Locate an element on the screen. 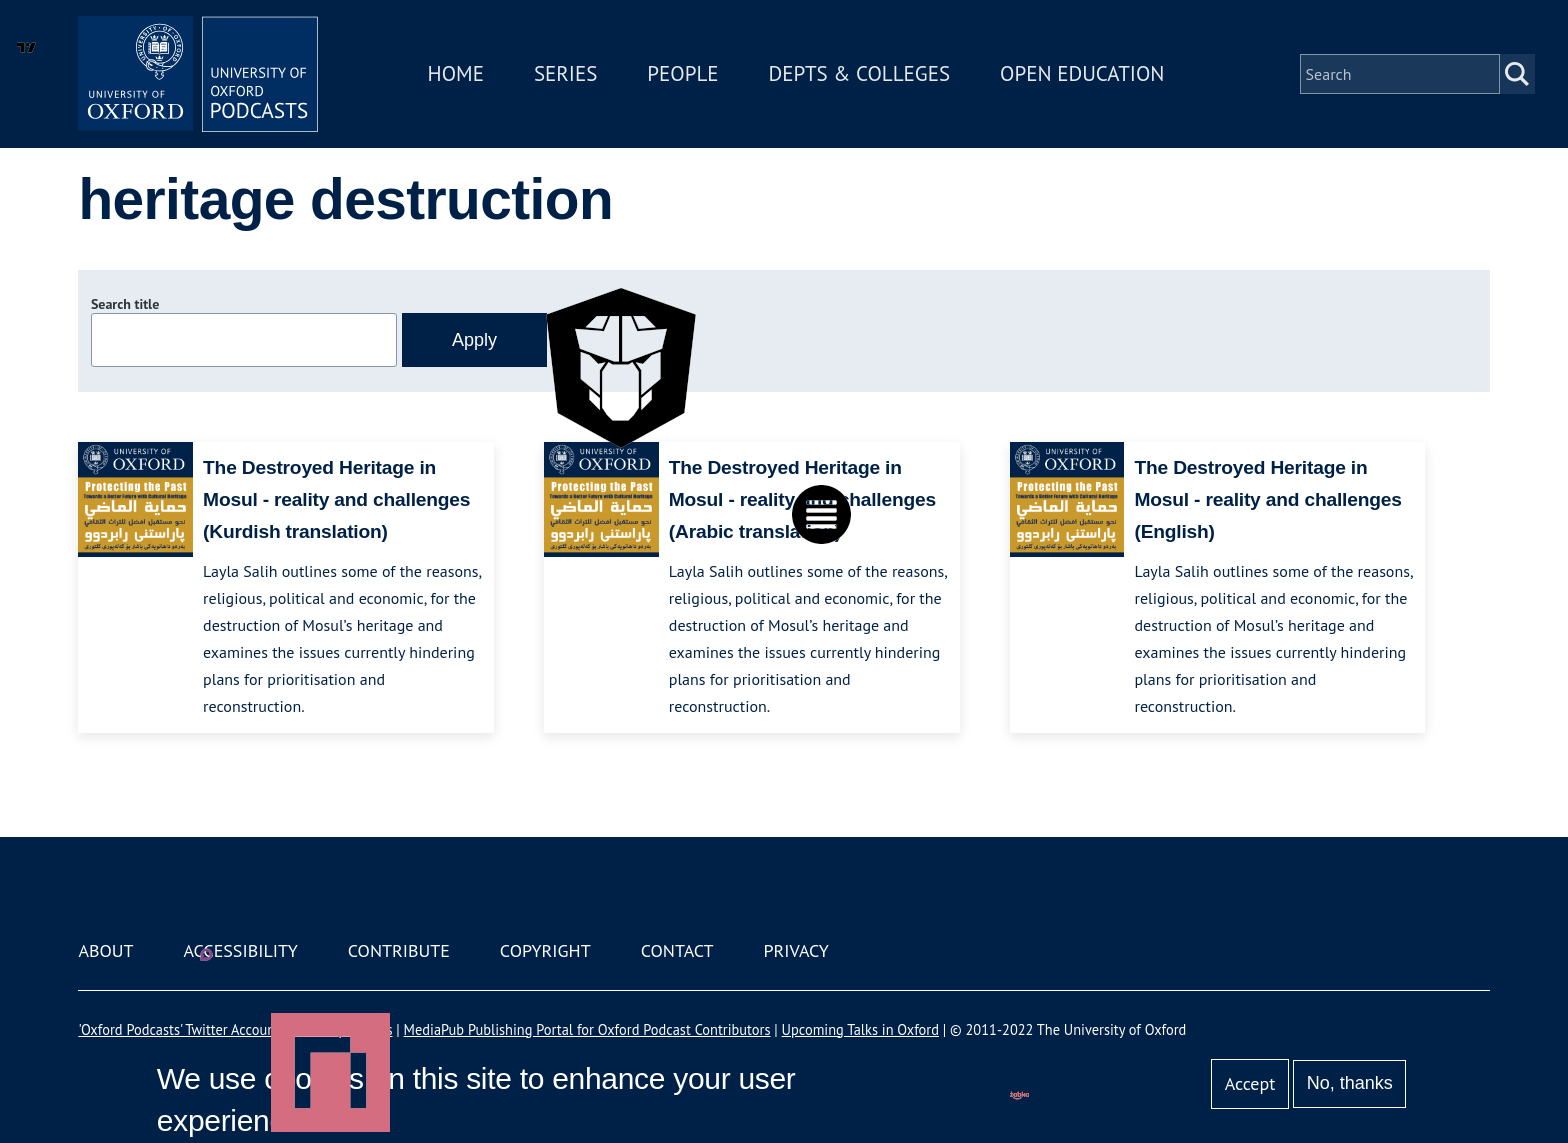 This screenshot has height=1143, width=1568. MAAS (Metal as a Service) logo is located at coordinates (821, 514).